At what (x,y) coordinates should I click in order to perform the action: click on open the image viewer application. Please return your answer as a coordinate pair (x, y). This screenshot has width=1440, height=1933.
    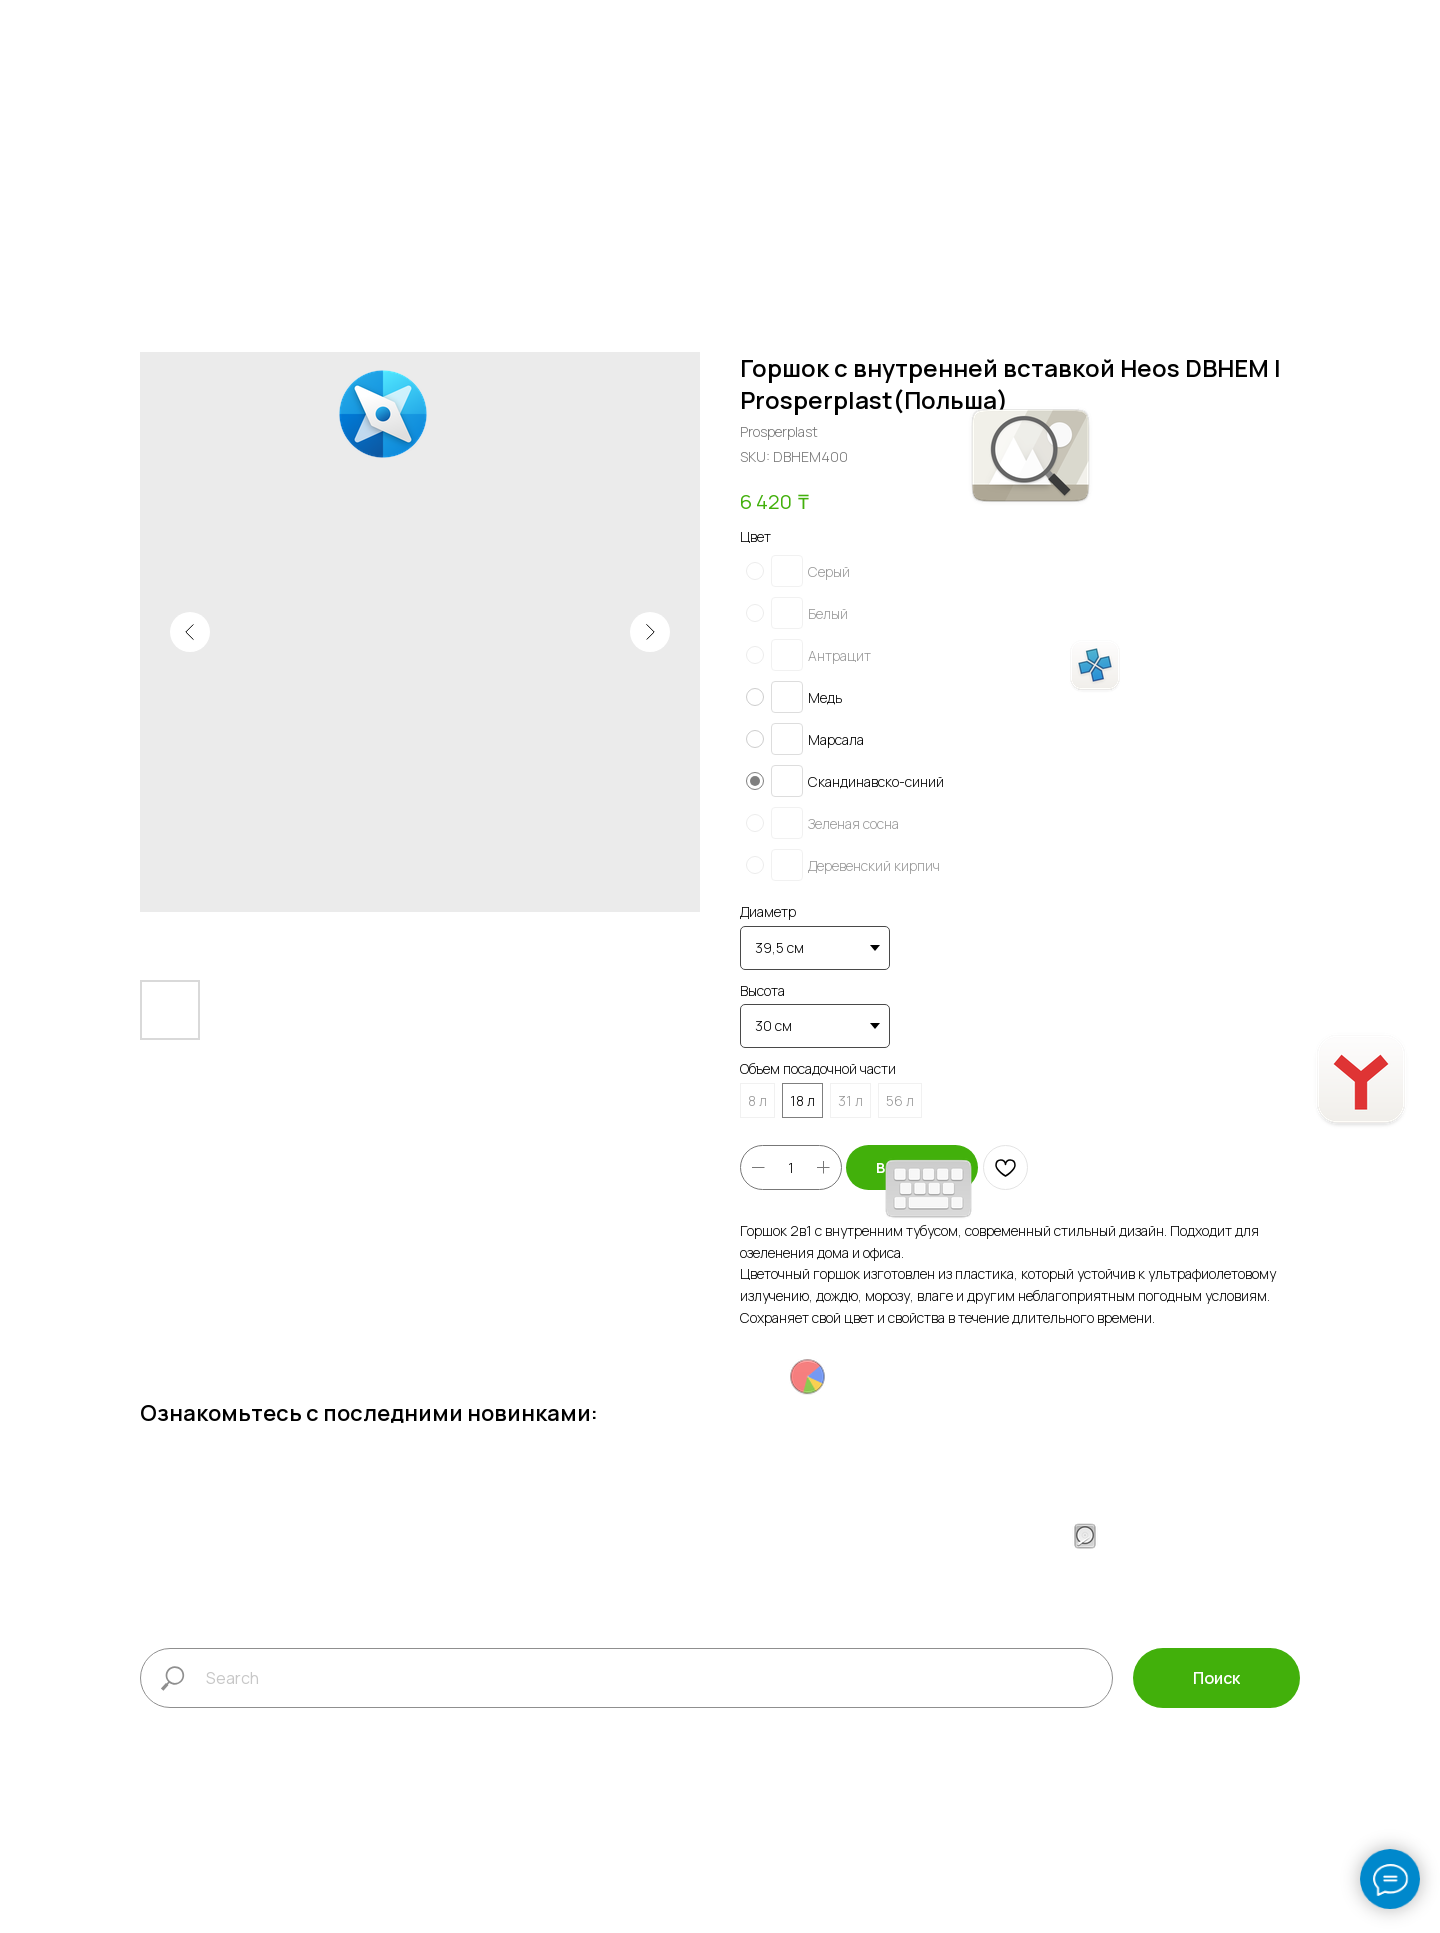
    Looking at the image, I should click on (1030, 455).